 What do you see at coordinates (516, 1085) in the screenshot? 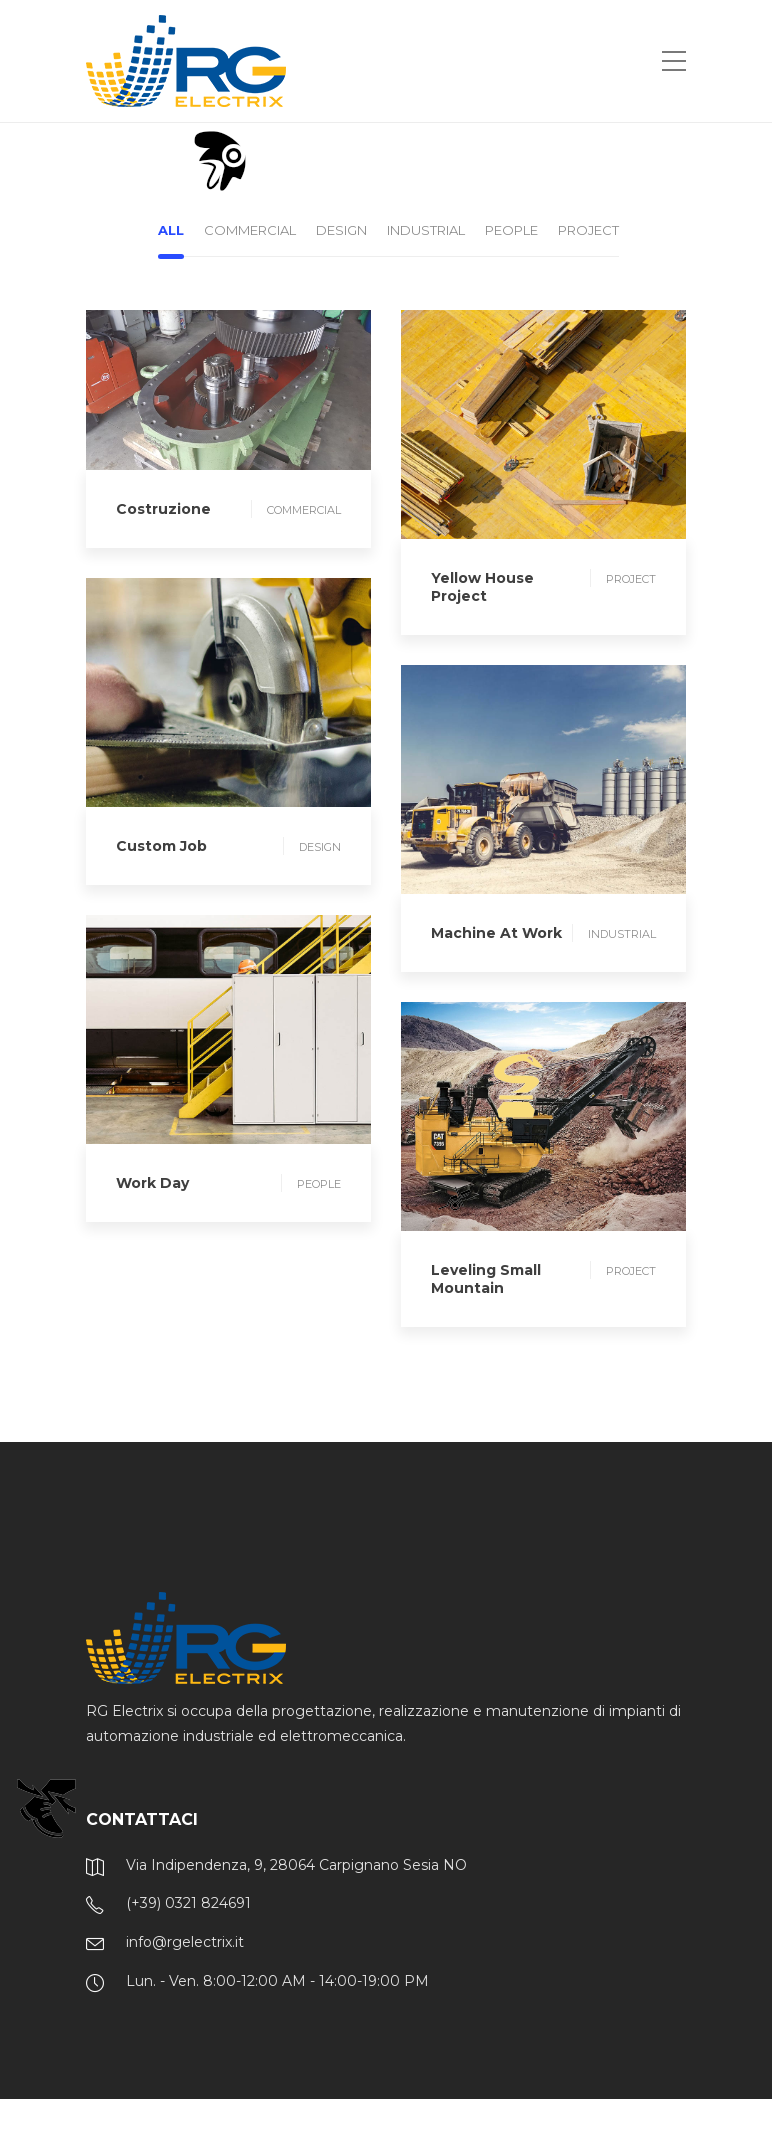
I see `access potion or alchemy inventory` at bounding box center [516, 1085].